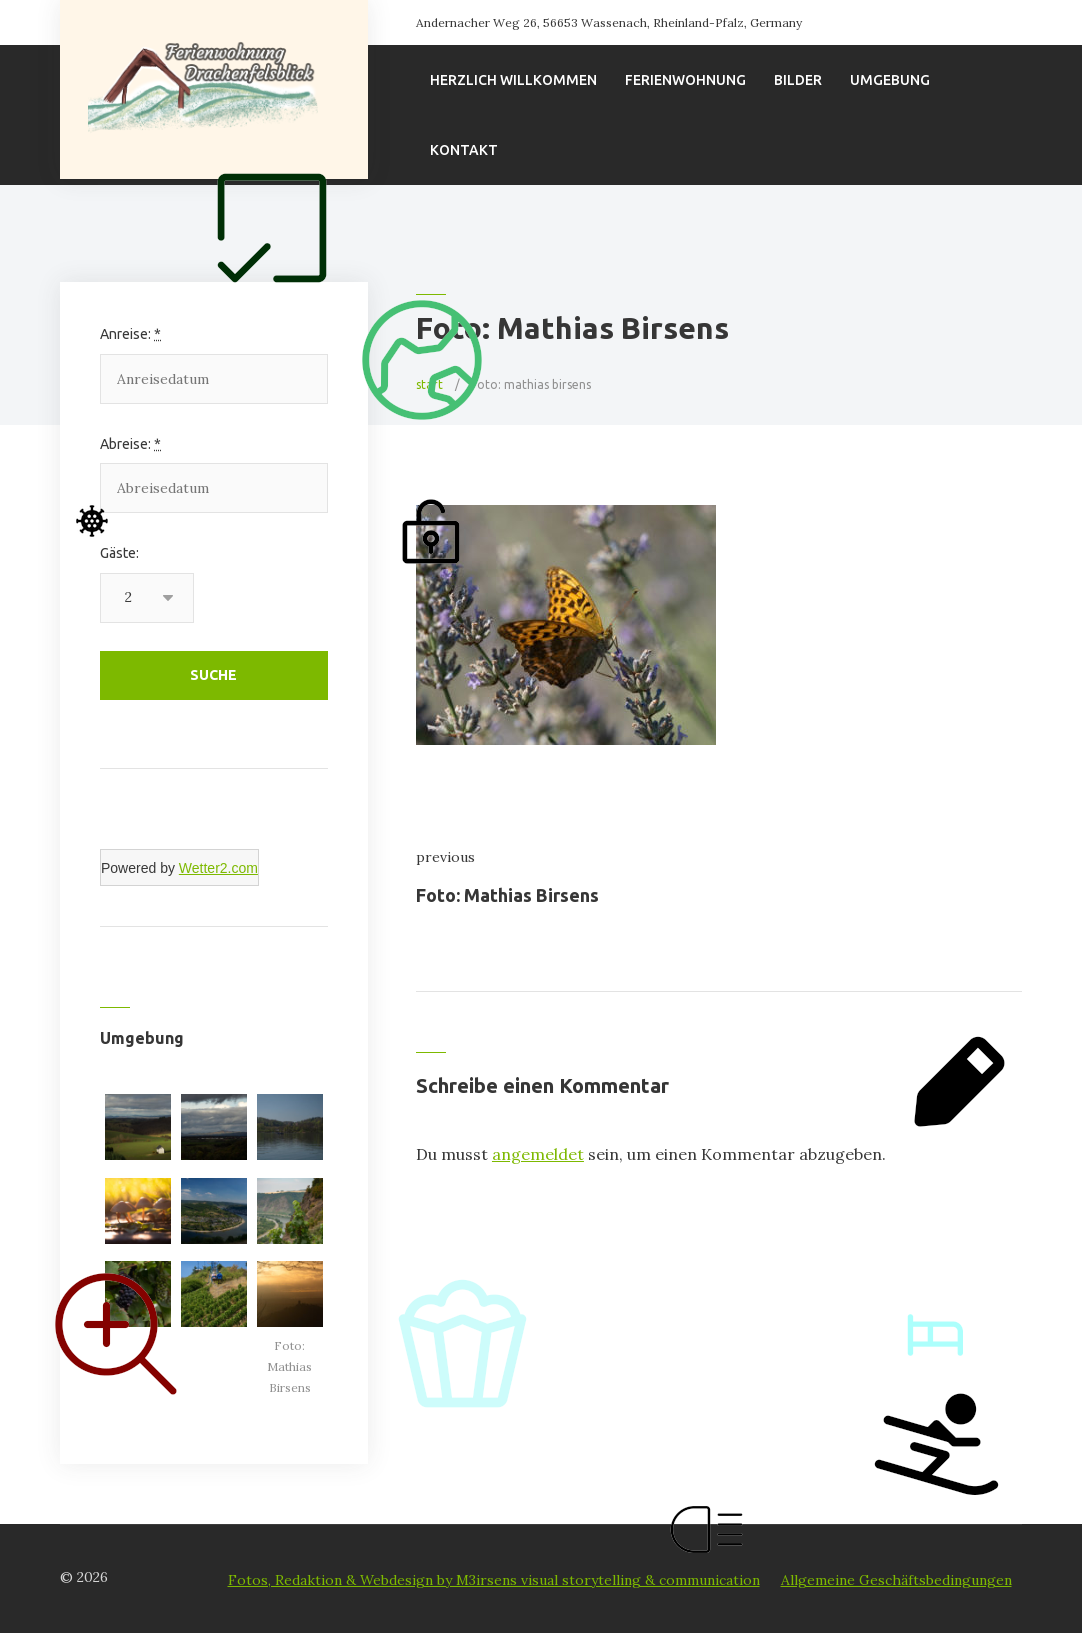 The width and height of the screenshot is (1082, 1633). Describe the element at coordinates (116, 1334) in the screenshot. I see `zoom in on content` at that location.